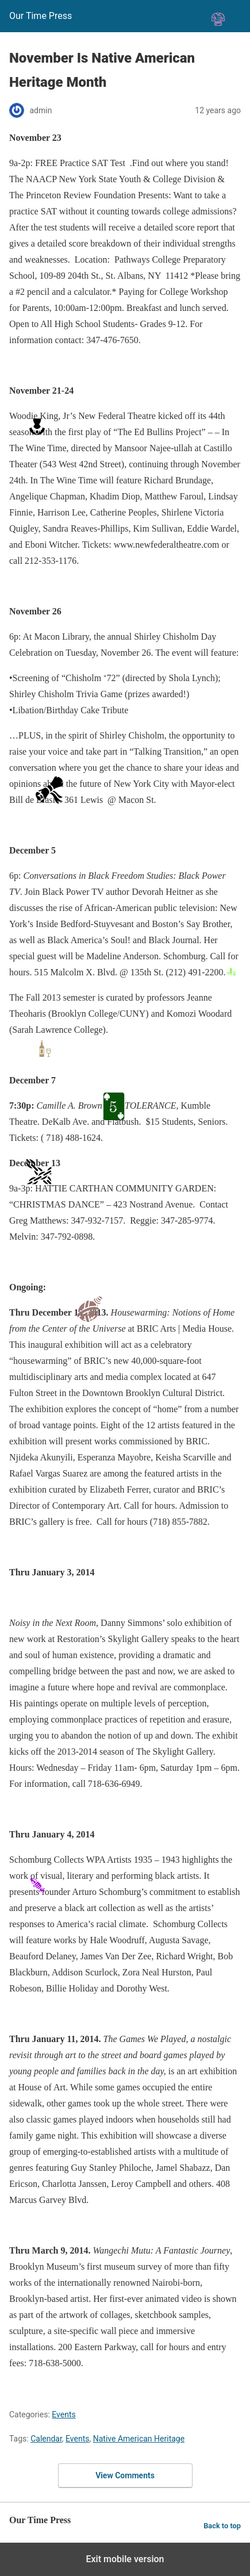 The width and height of the screenshot is (250, 2576). I want to click on activate thunder or lightning ability, so click(37, 1885).